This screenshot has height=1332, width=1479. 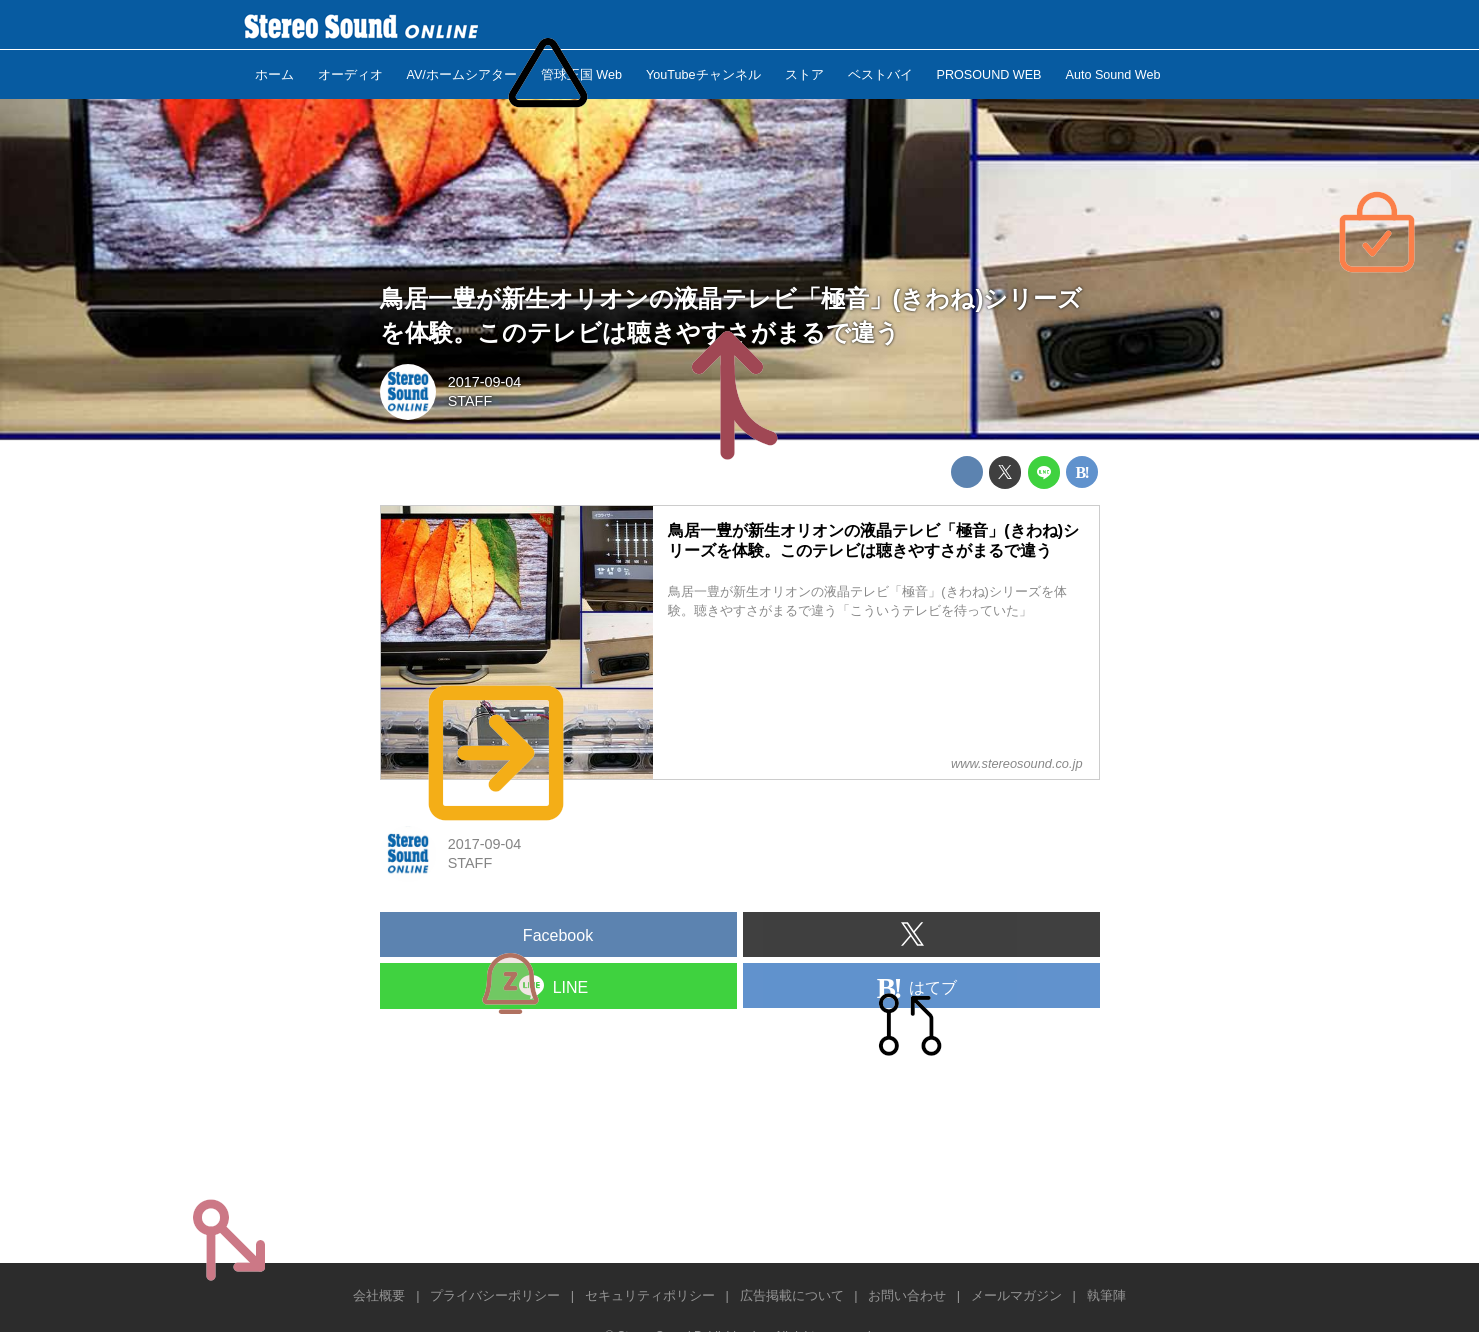 What do you see at coordinates (727, 395) in the screenshot?
I see `merge lanes or paths to the right` at bounding box center [727, 395].